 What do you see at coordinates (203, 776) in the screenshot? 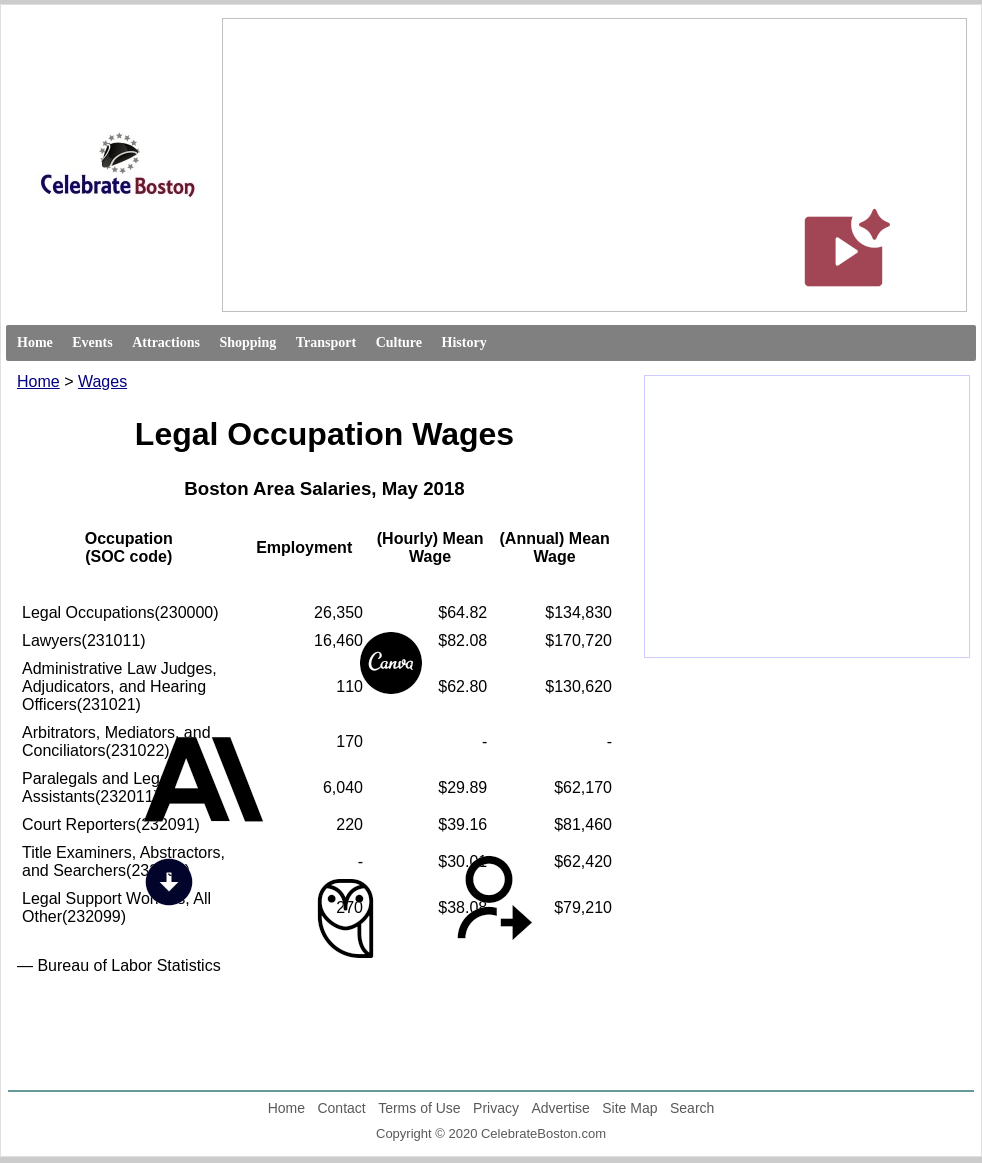
I see `Anthropic company logo` at bounding box center [203, 776].